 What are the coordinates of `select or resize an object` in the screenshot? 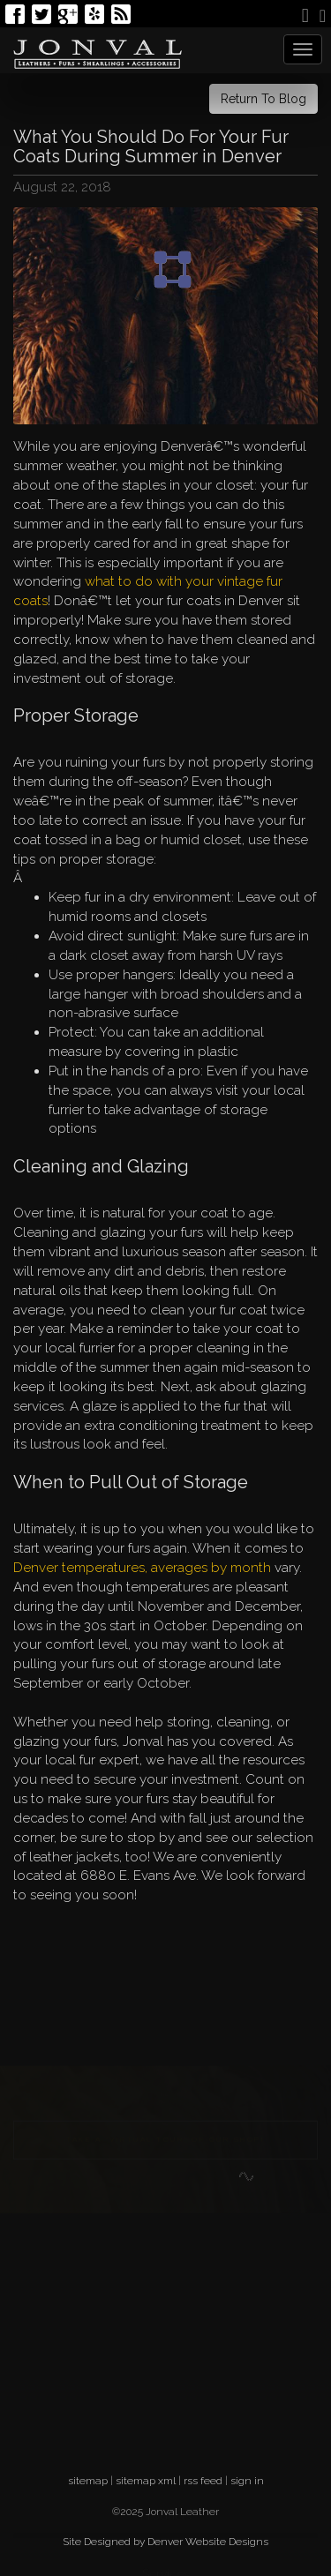 It's located at (172, 269).